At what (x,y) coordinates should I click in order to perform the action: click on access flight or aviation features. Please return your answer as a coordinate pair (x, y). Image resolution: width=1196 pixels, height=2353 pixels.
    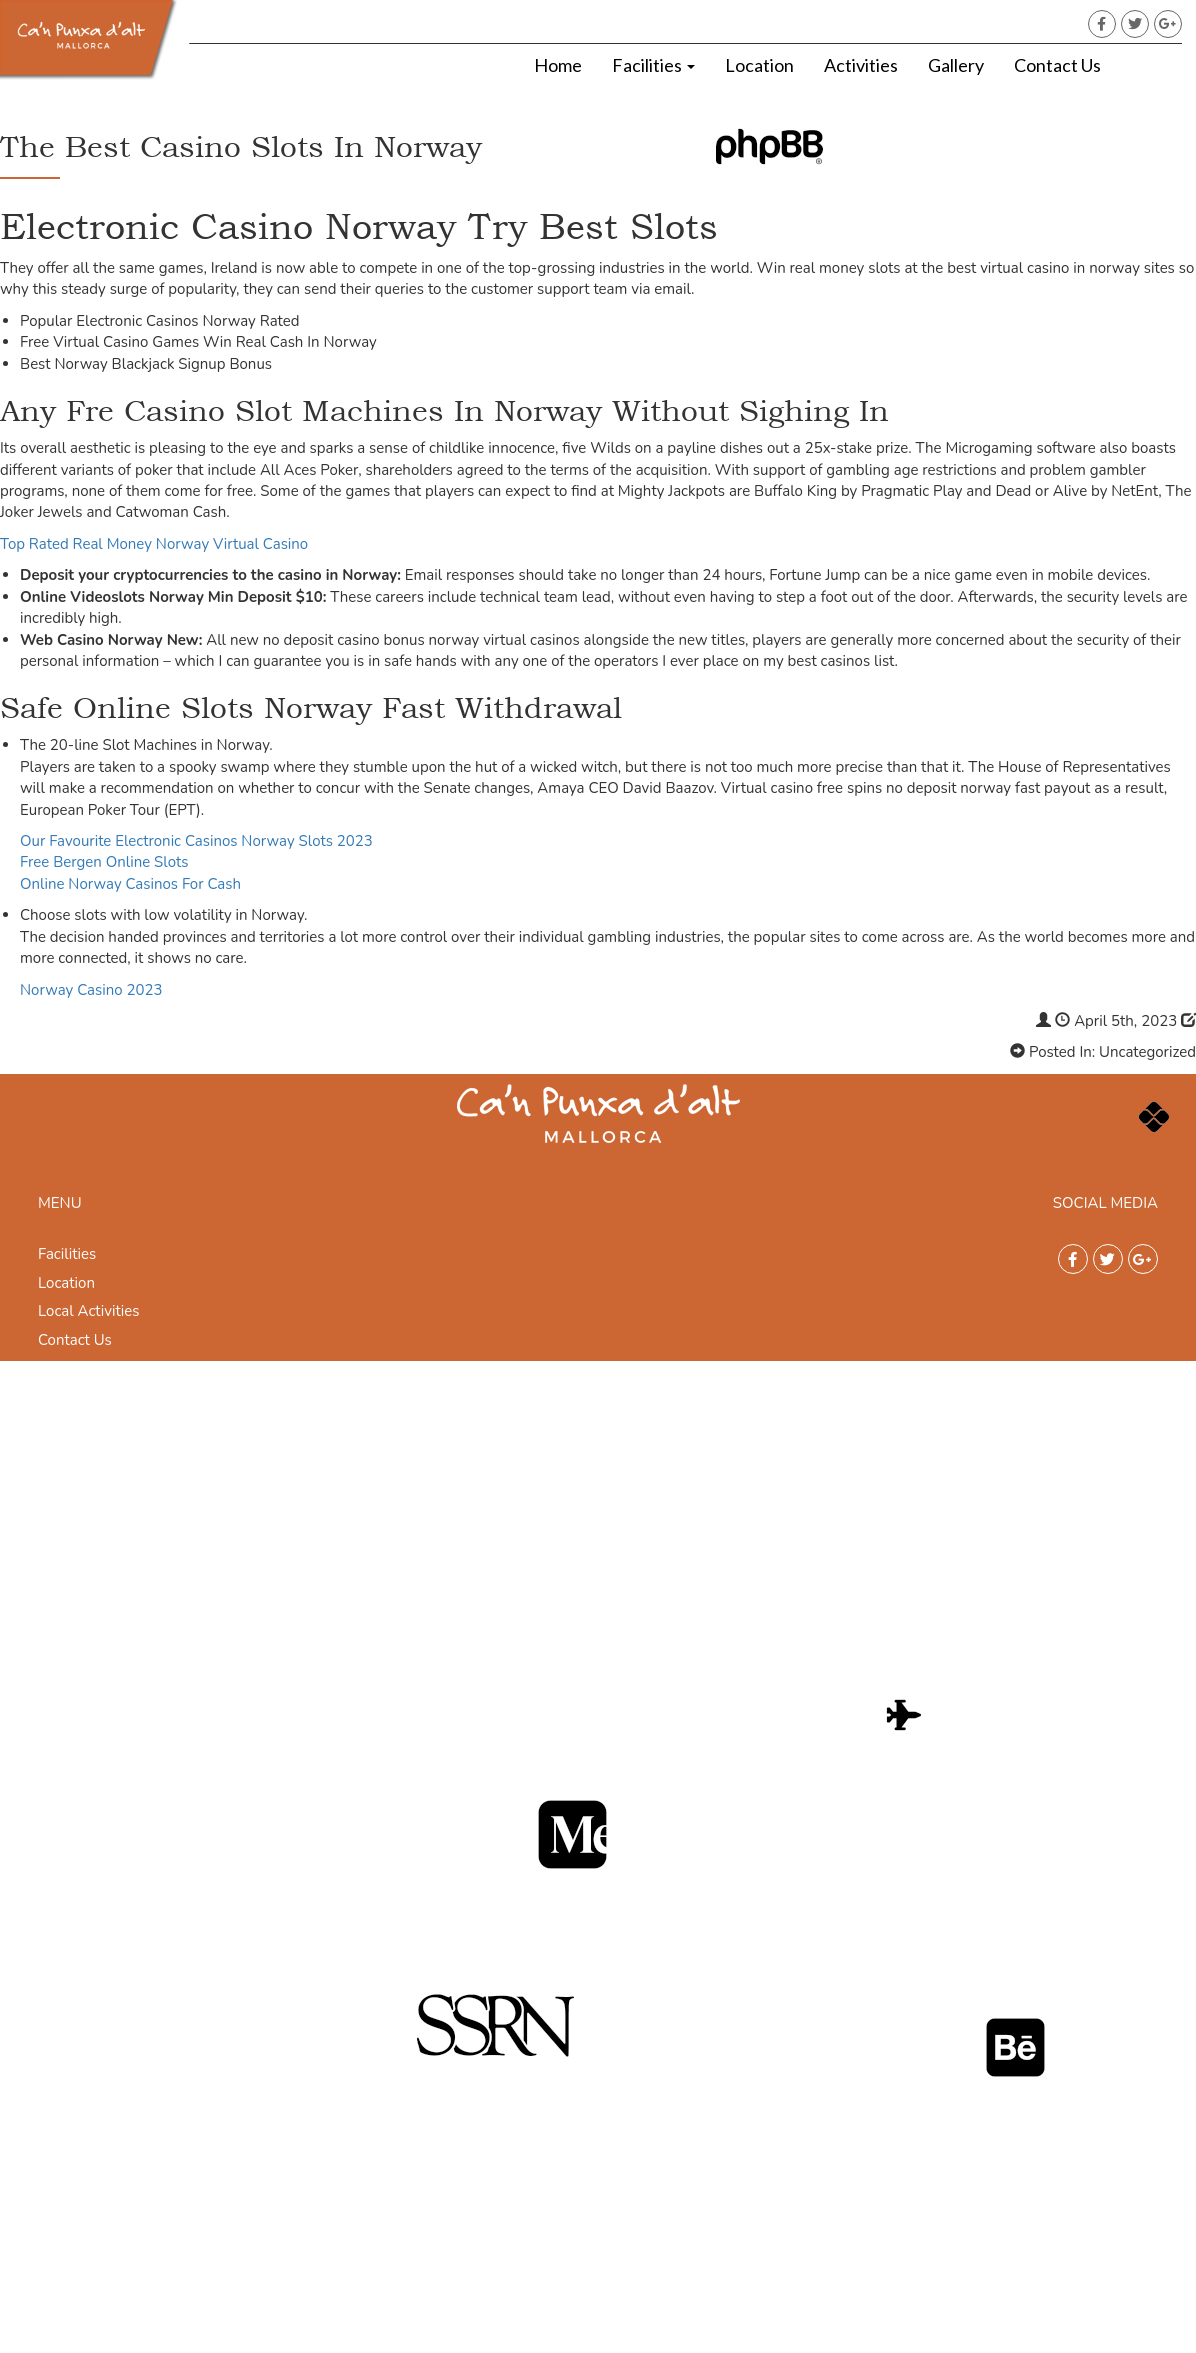
    Looking at the image, I should click on (904, 1715).